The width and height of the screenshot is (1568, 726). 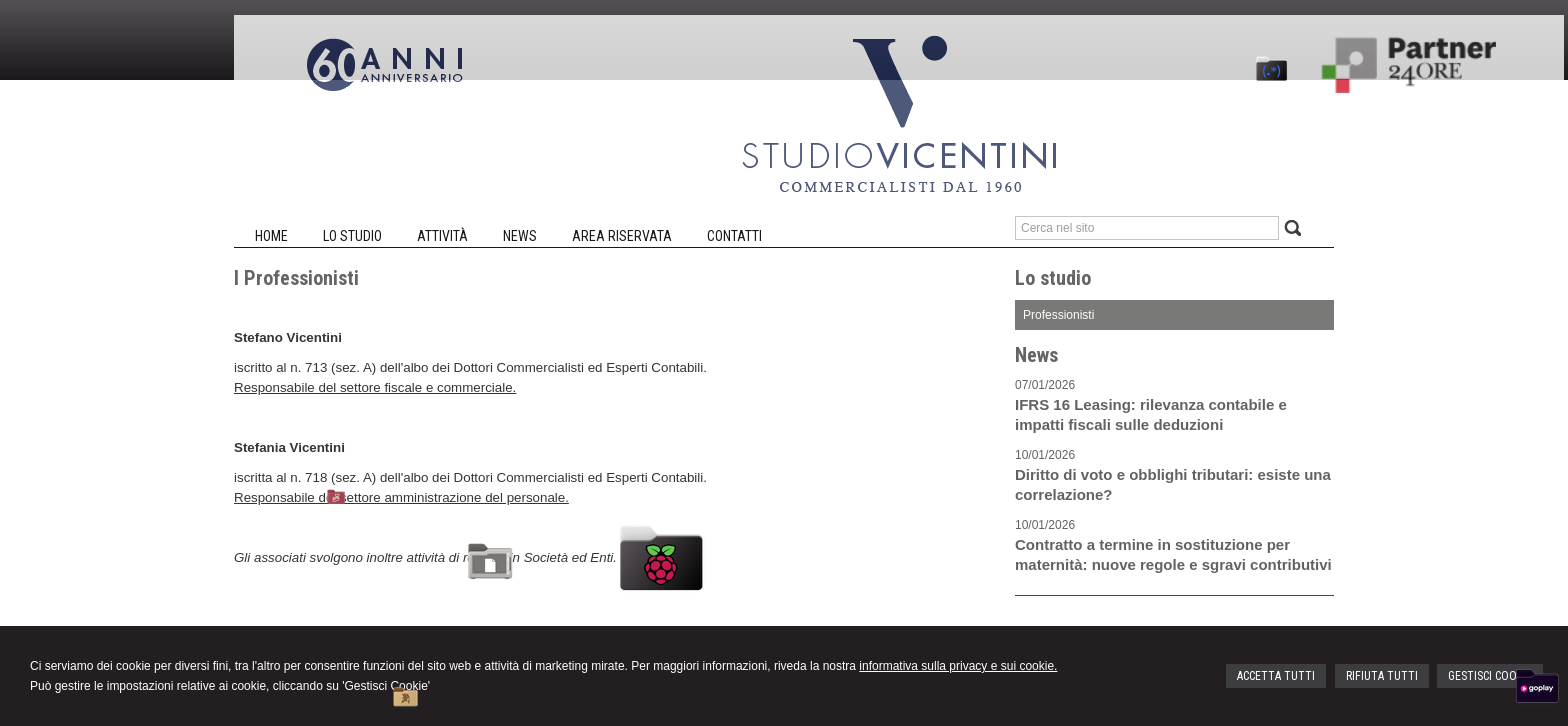 What do you see at coordinates (336, 497) in the screenshot?
I see `folder containing jest testing framework files` at bounding box center [336, 497].